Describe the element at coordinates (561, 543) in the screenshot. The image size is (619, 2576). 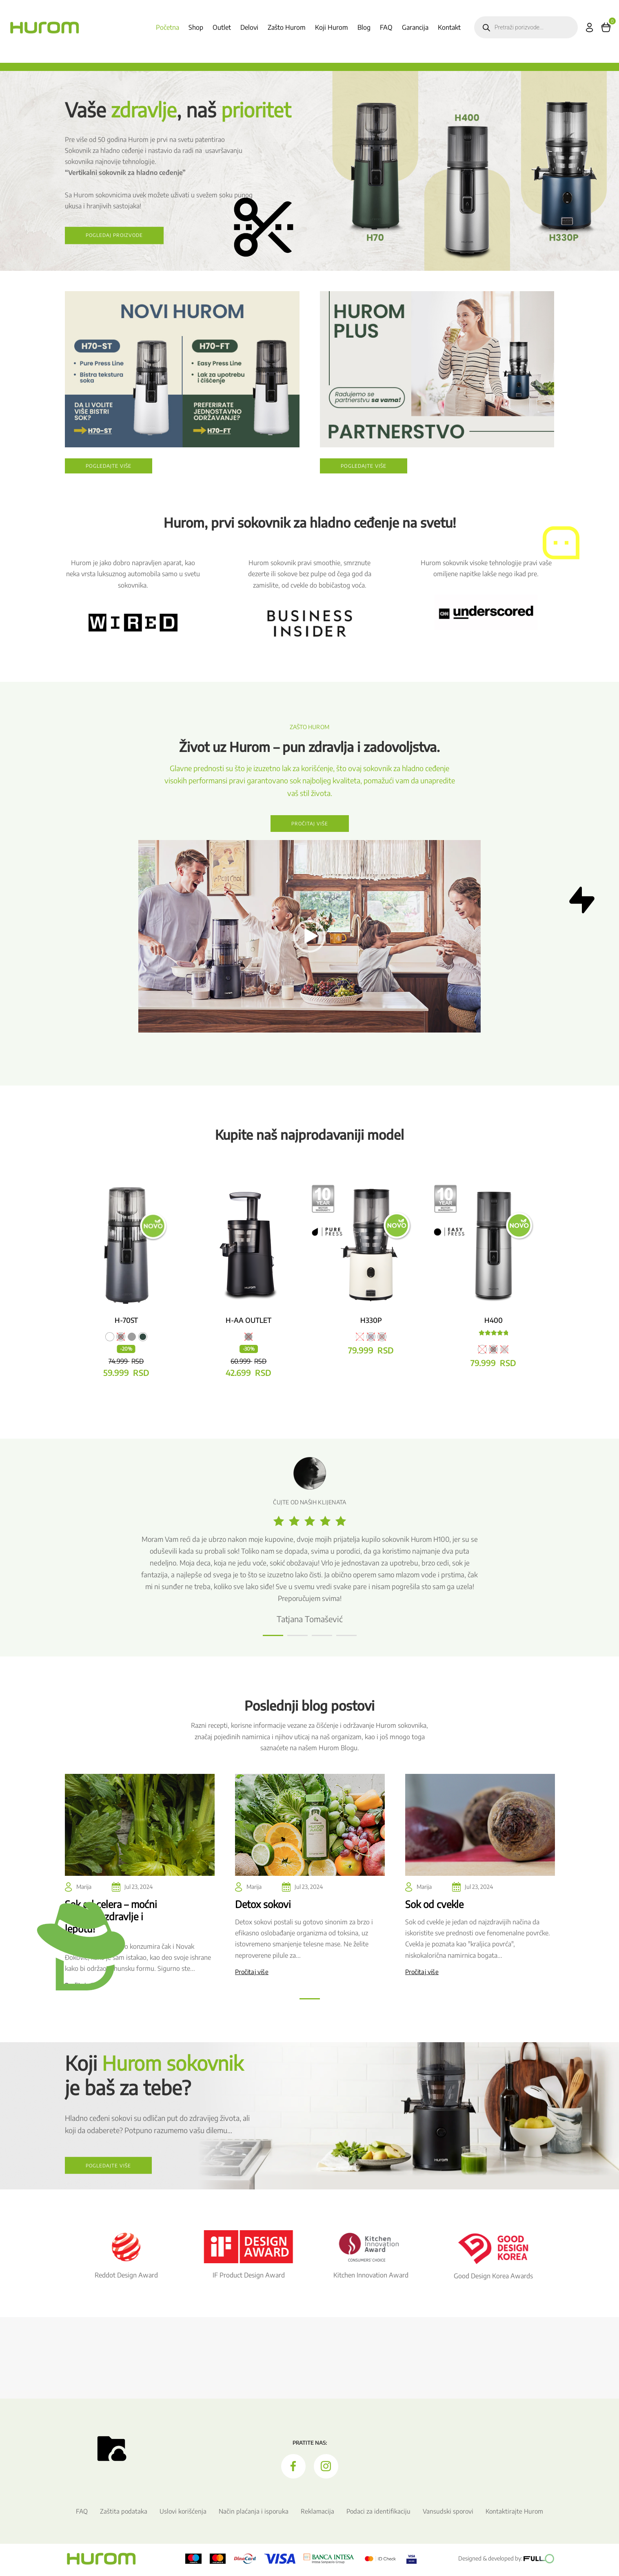
I see `open messaging or chat` at that location.